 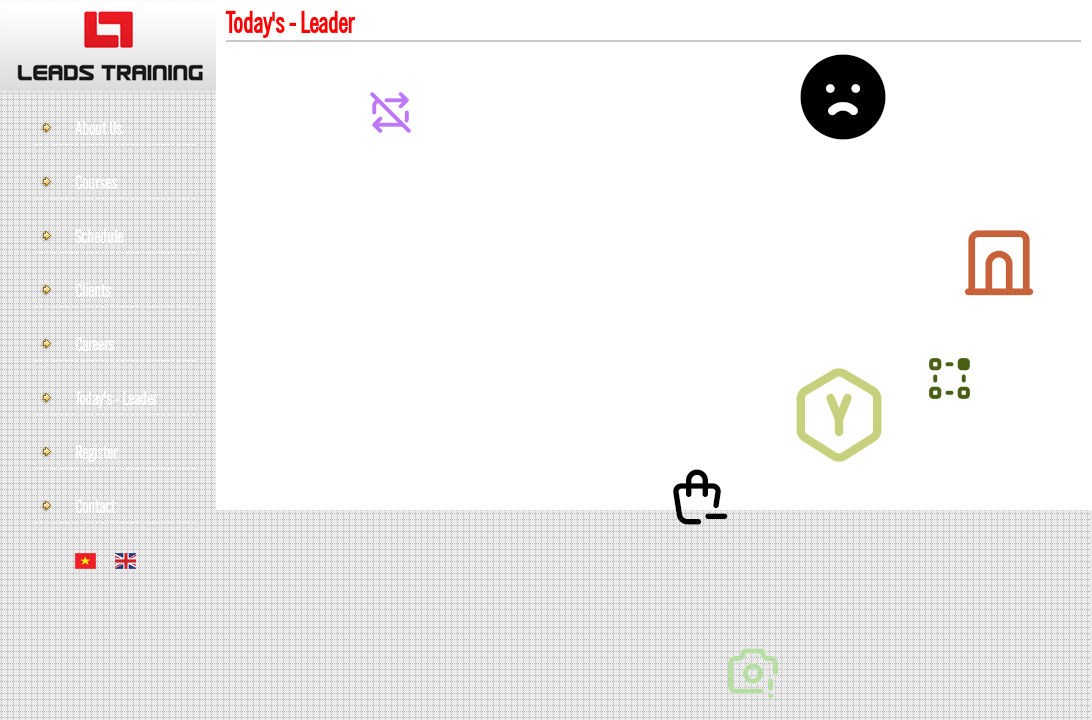 What do you see at coordinates (999, 261) in the screenshot?
I see `view building or property details` at bounding box center [999, 261].